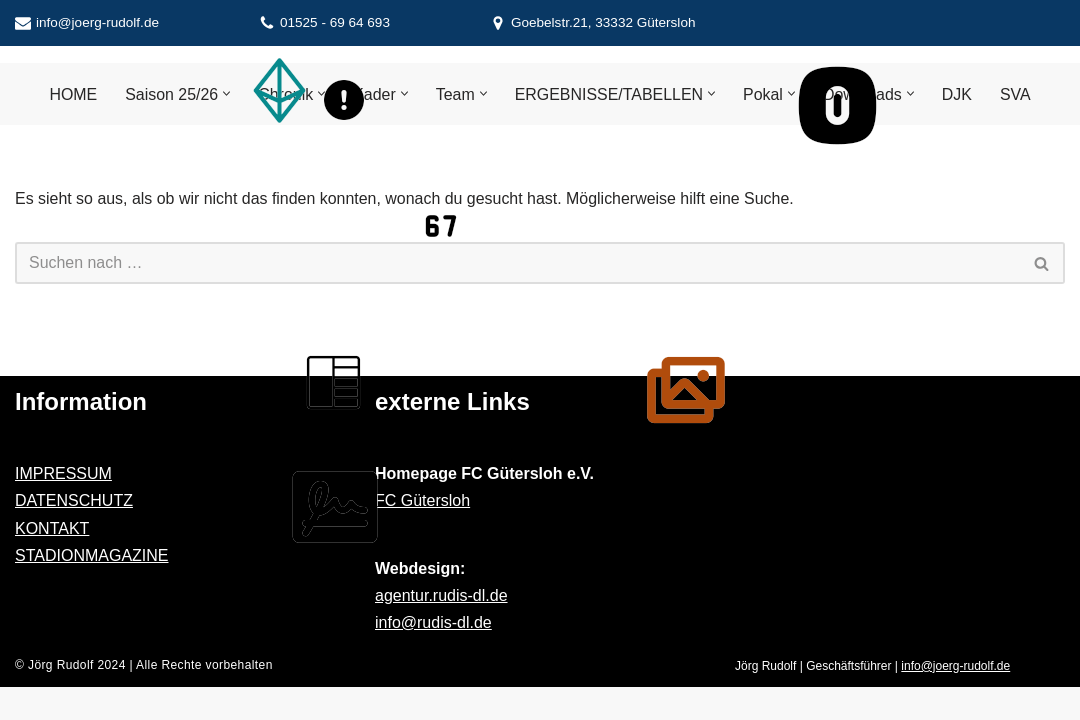 The image size is (1080, 720). What do you see at coordinates (333, 382) in the screenshot?
I see `toggle half-fill or partial selection` at bounding box center [333, 382].